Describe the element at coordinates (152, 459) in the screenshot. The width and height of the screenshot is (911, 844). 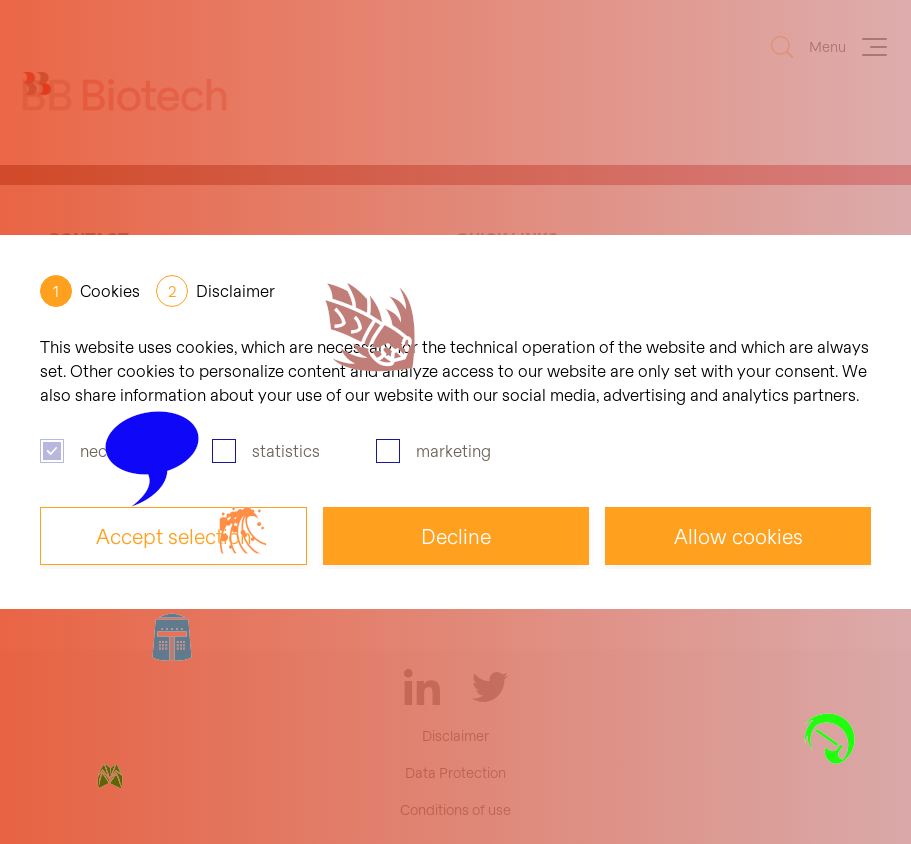
I see `open chat or messaging feature` at that location.